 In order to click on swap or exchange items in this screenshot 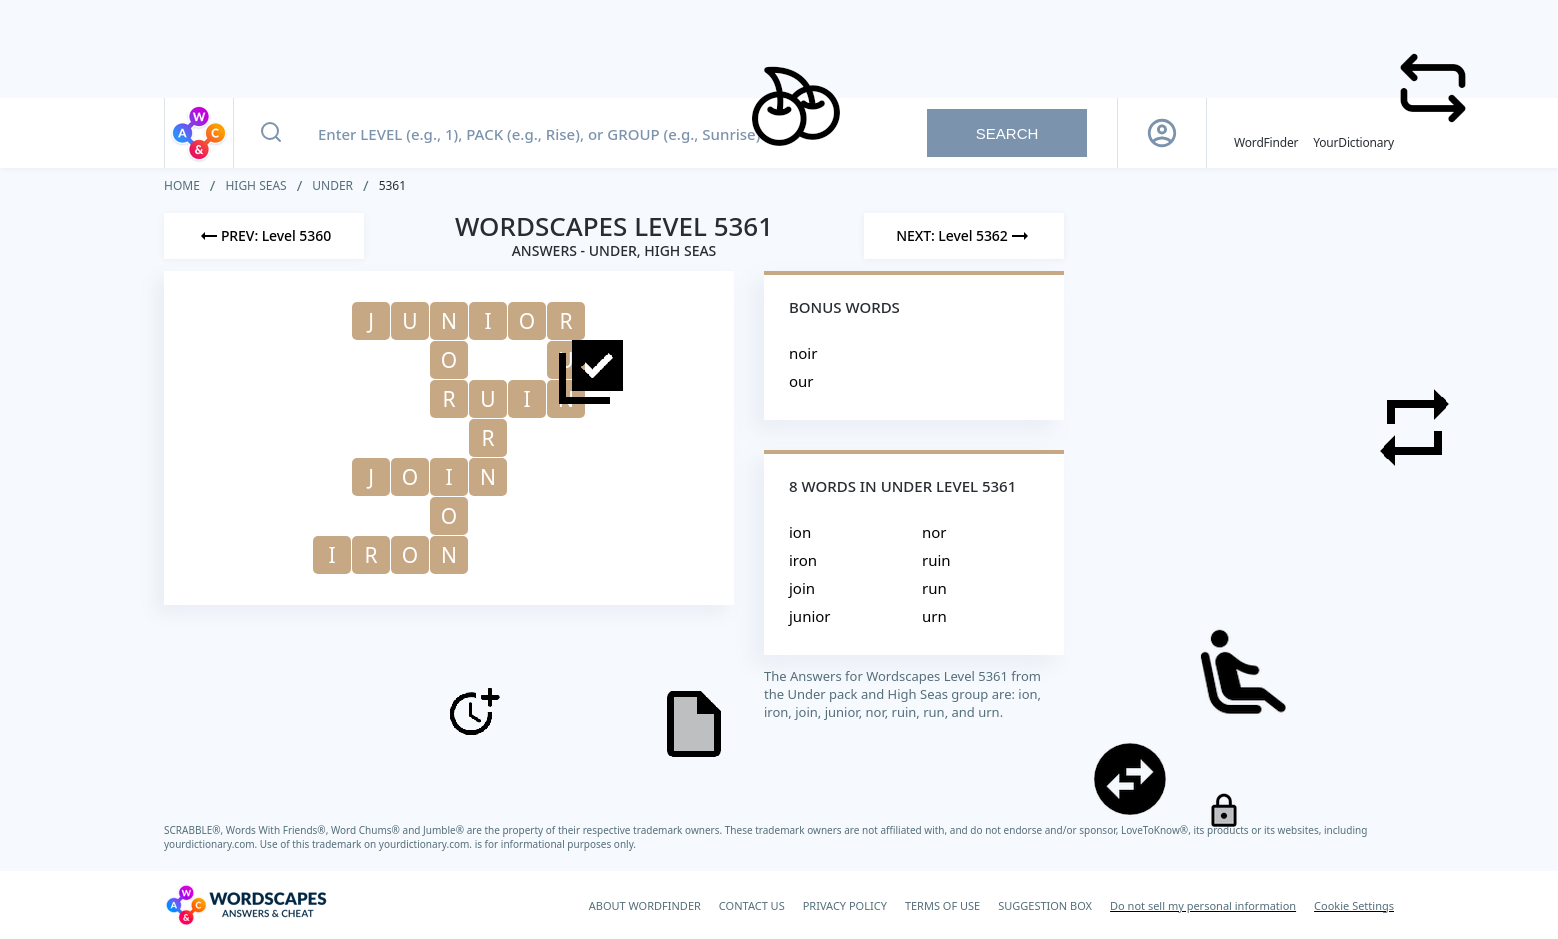, I will do `click(1130, 779)`.